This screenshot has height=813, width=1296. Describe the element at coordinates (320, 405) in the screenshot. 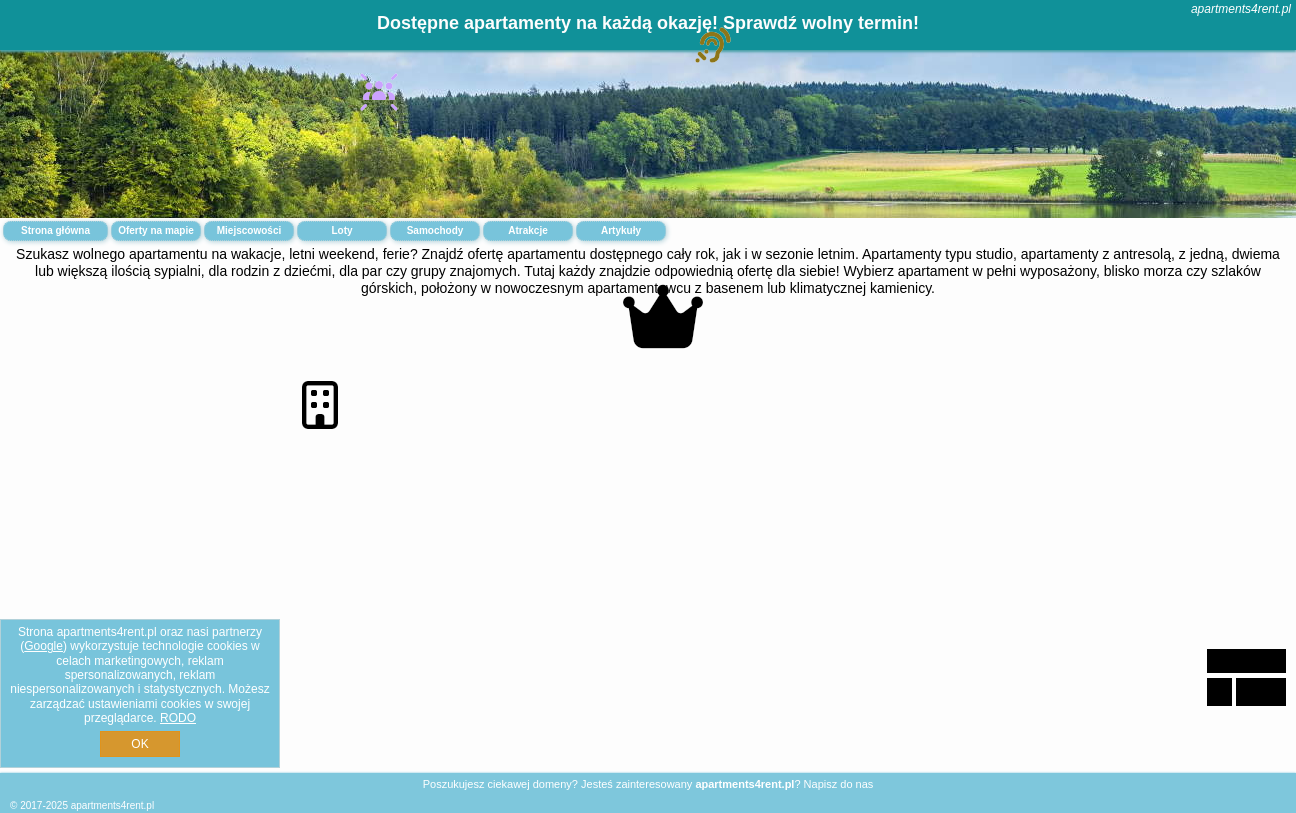

I see `view building or office location` at that location.